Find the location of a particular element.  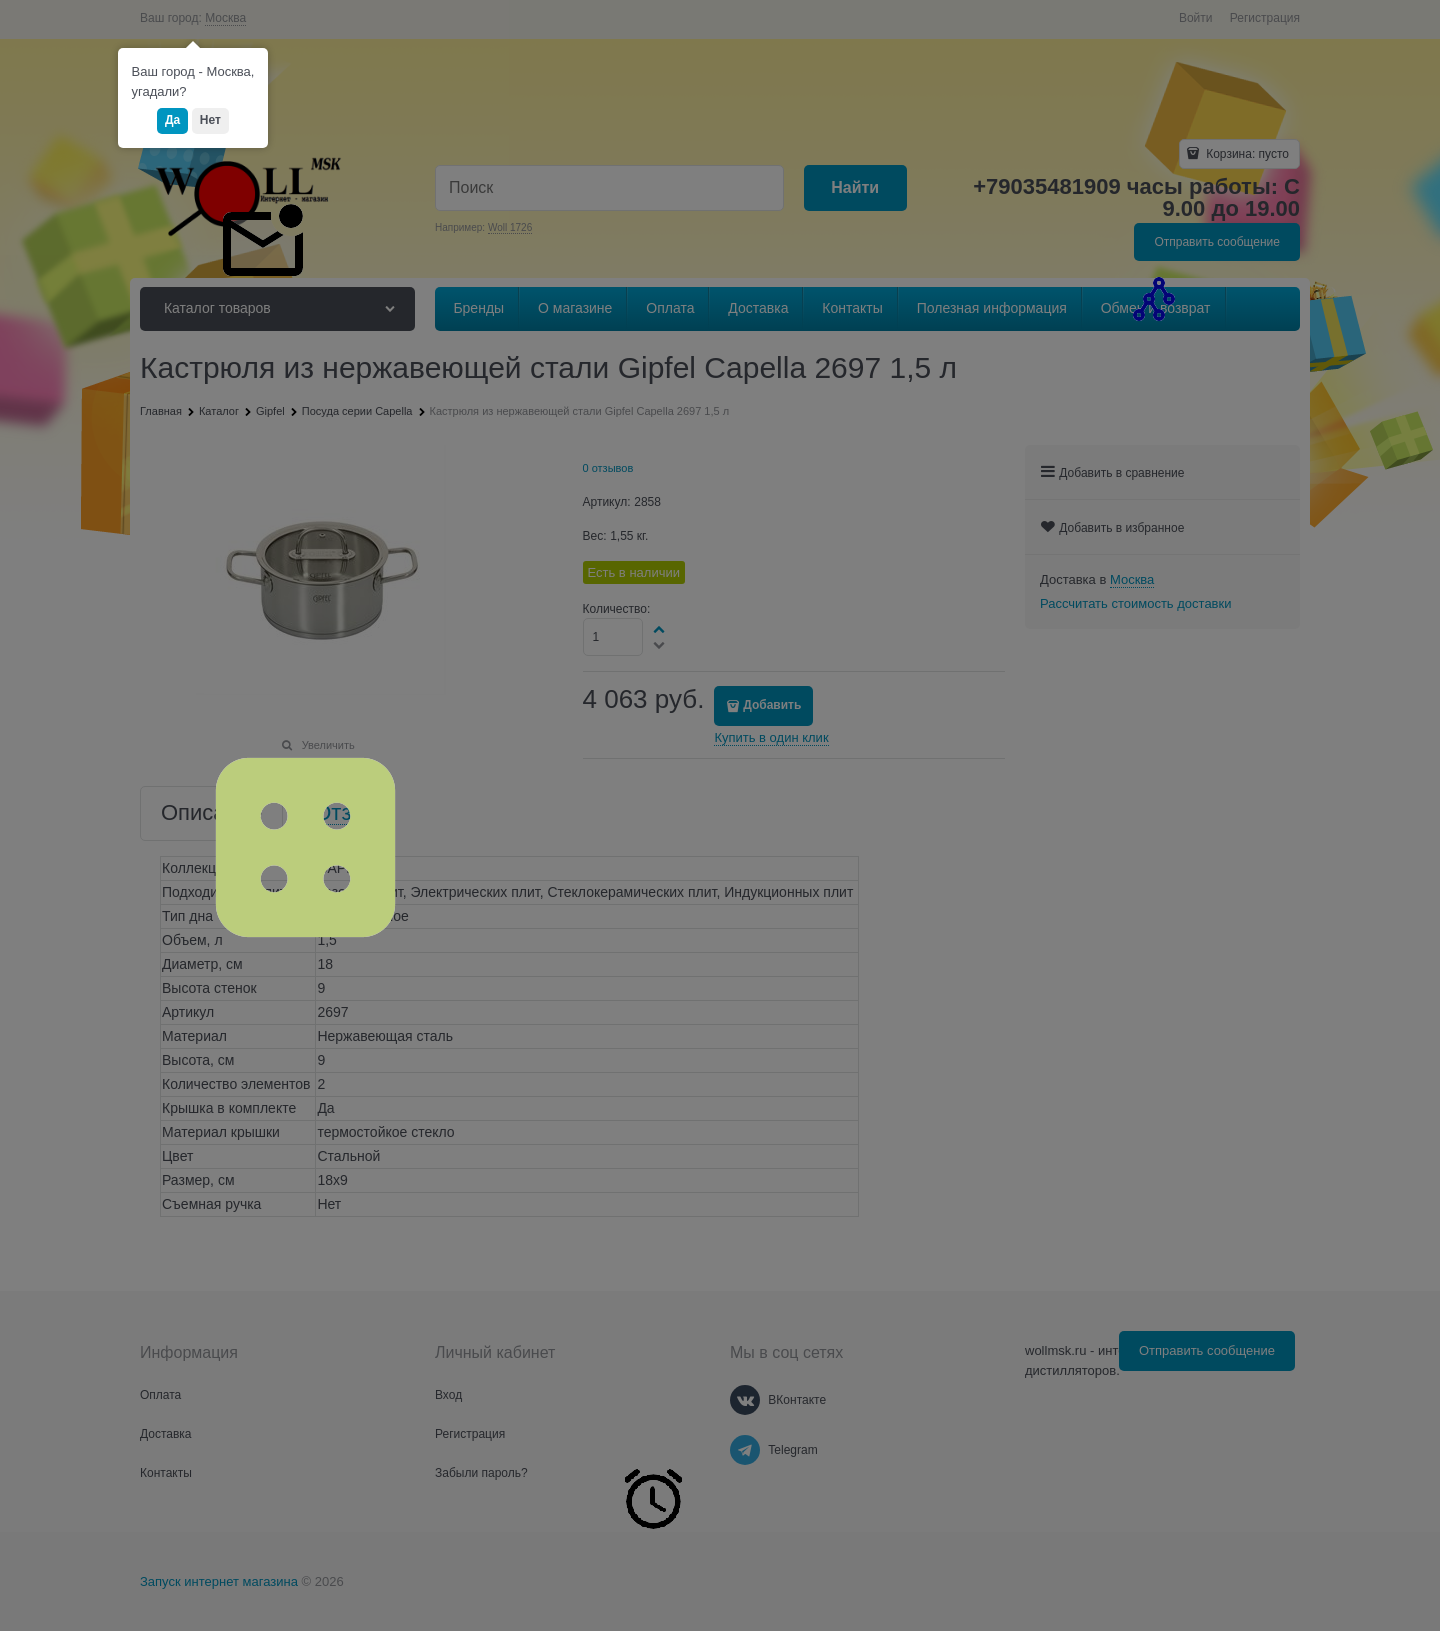

roll or randomize with a value of four is located at coordinates (305, 847).